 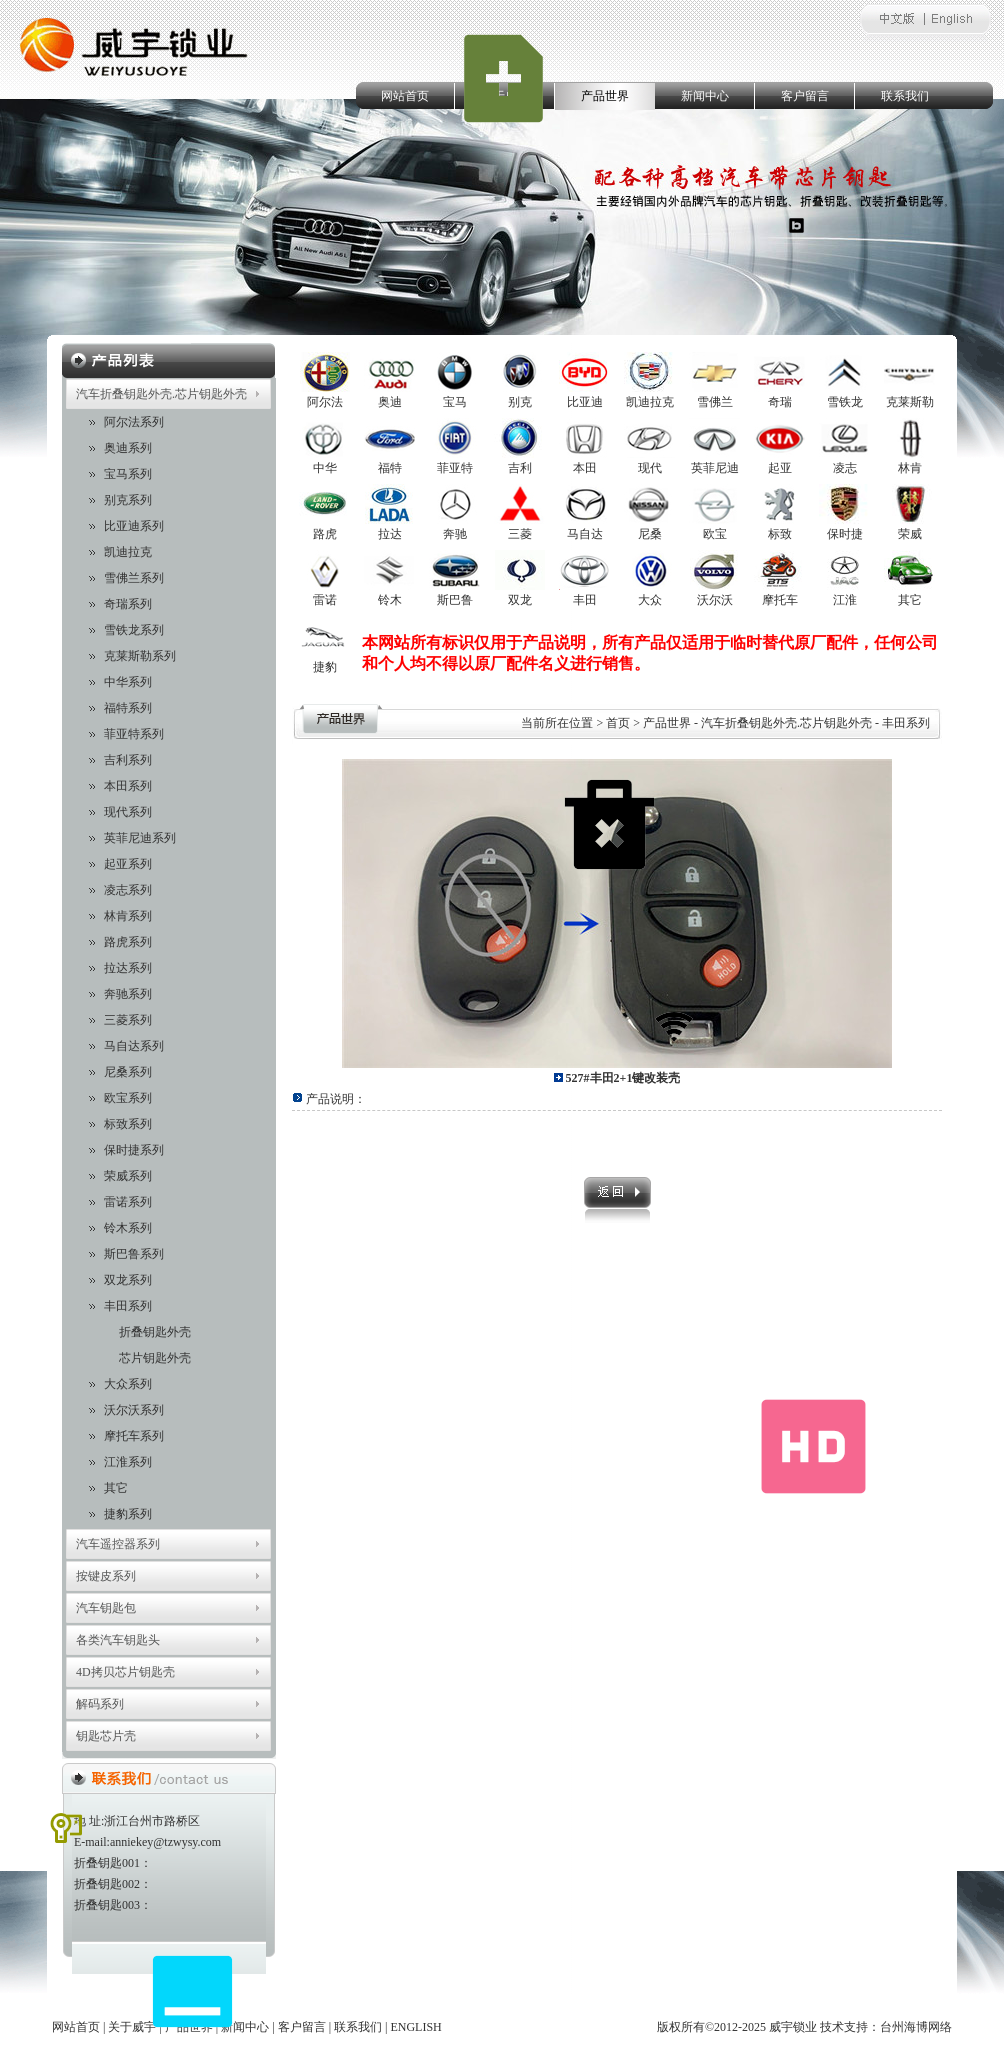 What do you see at coordinates (674, 1027) in the screenshot?
I see `indicates active wifi connection` at bounding box center [674, 1027].